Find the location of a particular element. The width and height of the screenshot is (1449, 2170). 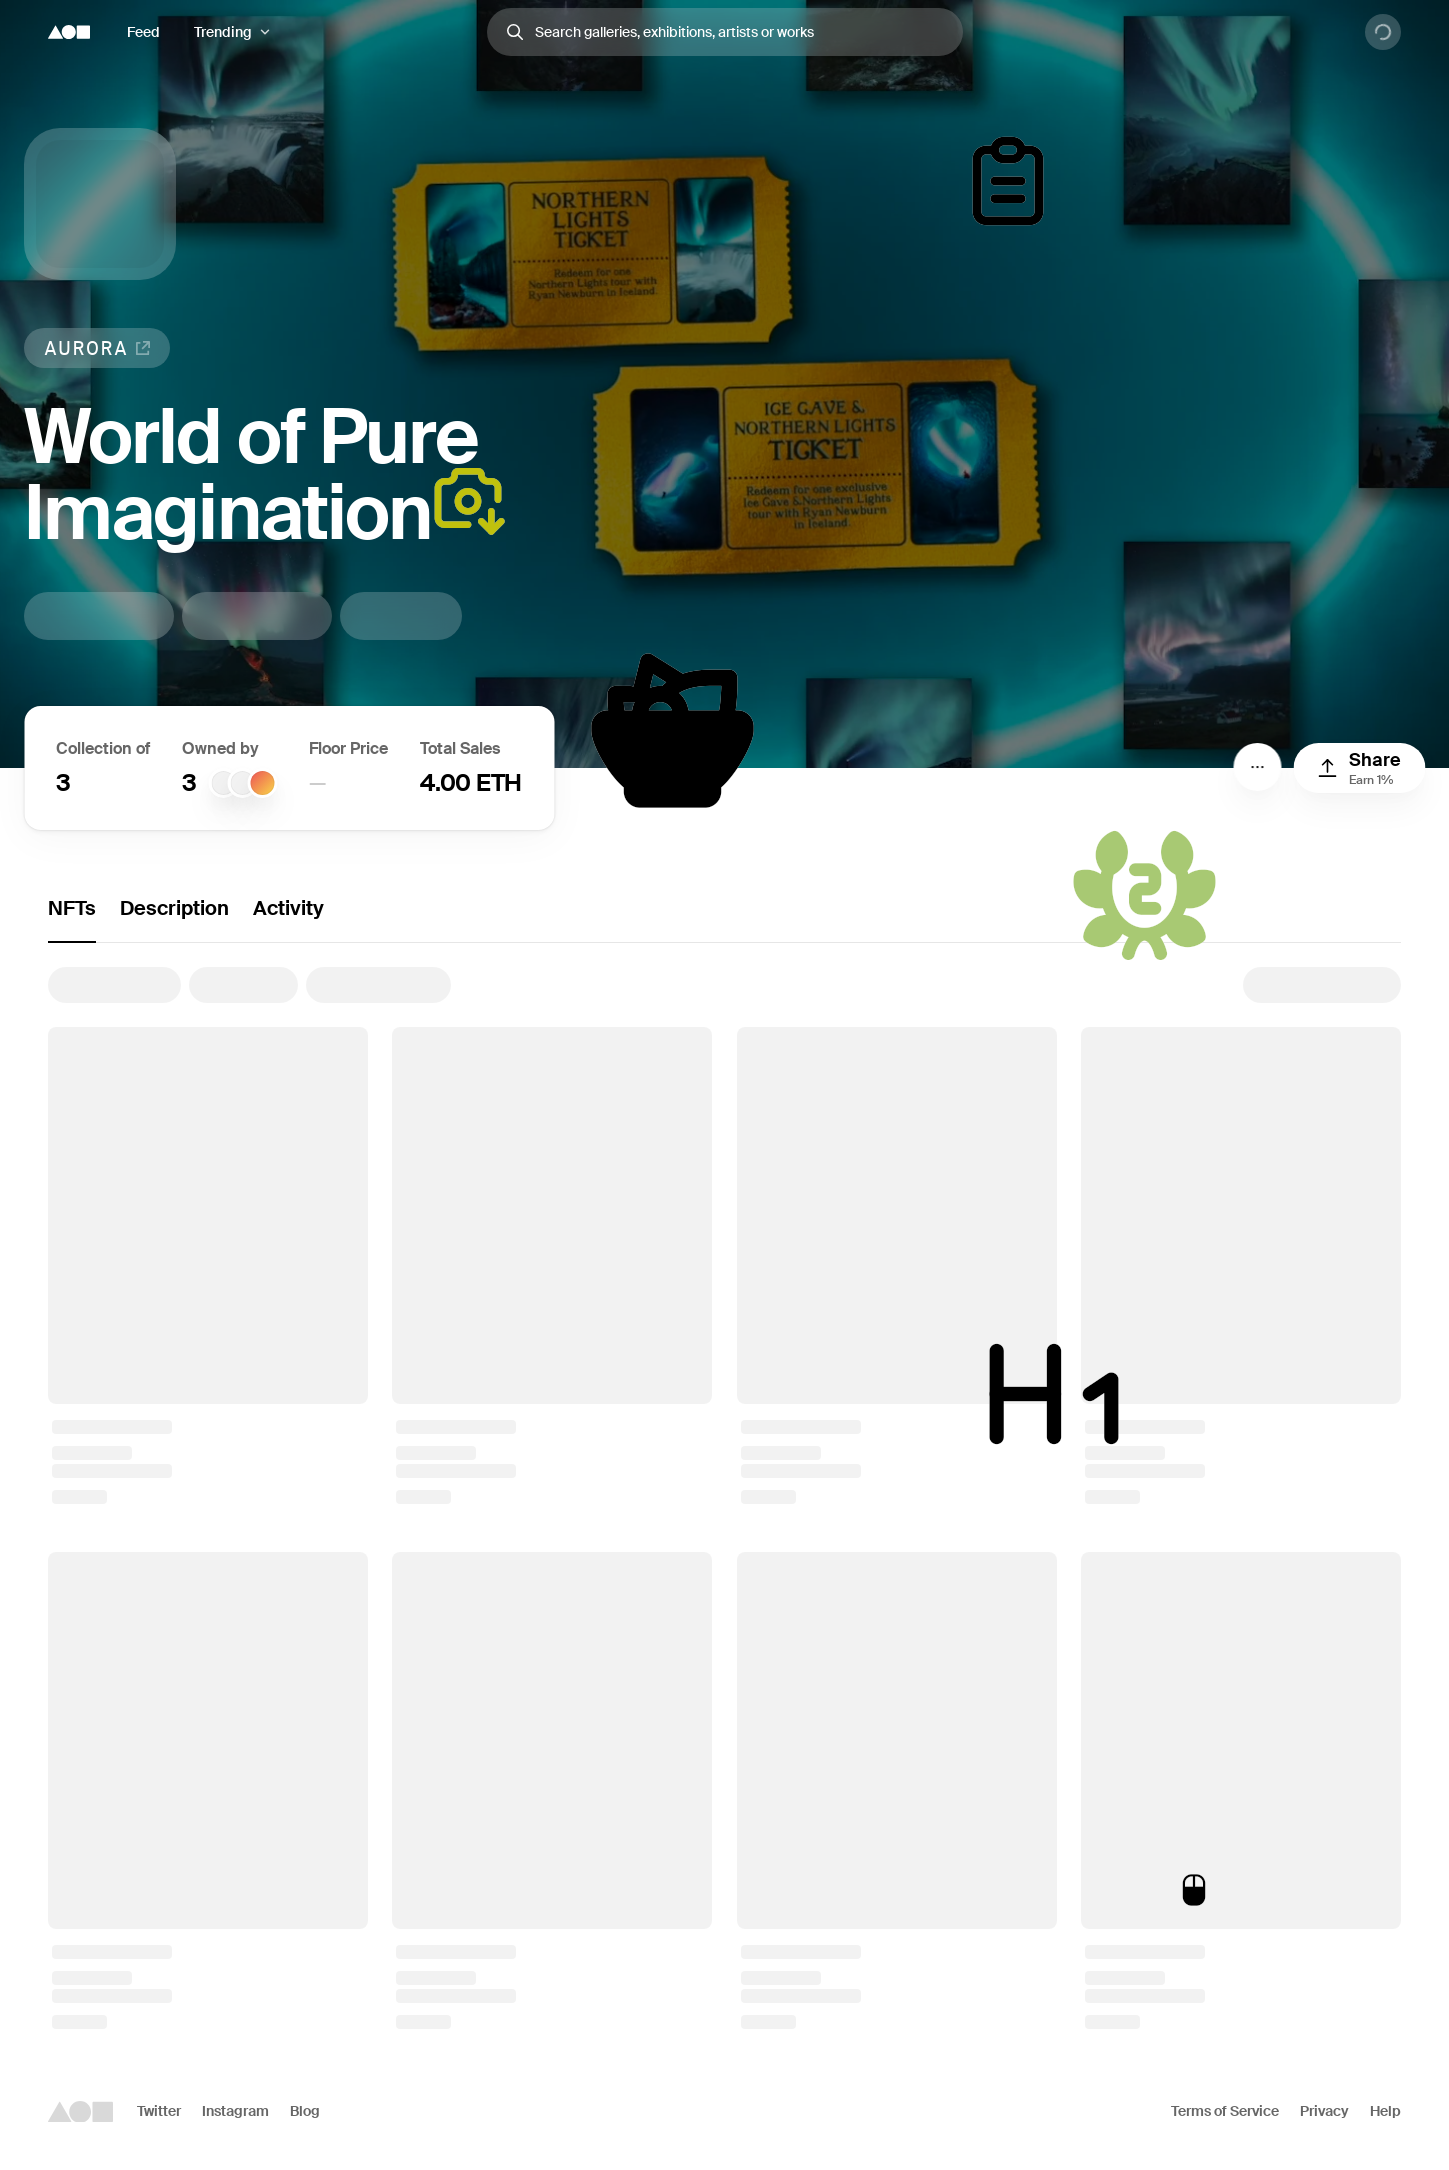

download a captured photo is located at coordinates (468, 498).